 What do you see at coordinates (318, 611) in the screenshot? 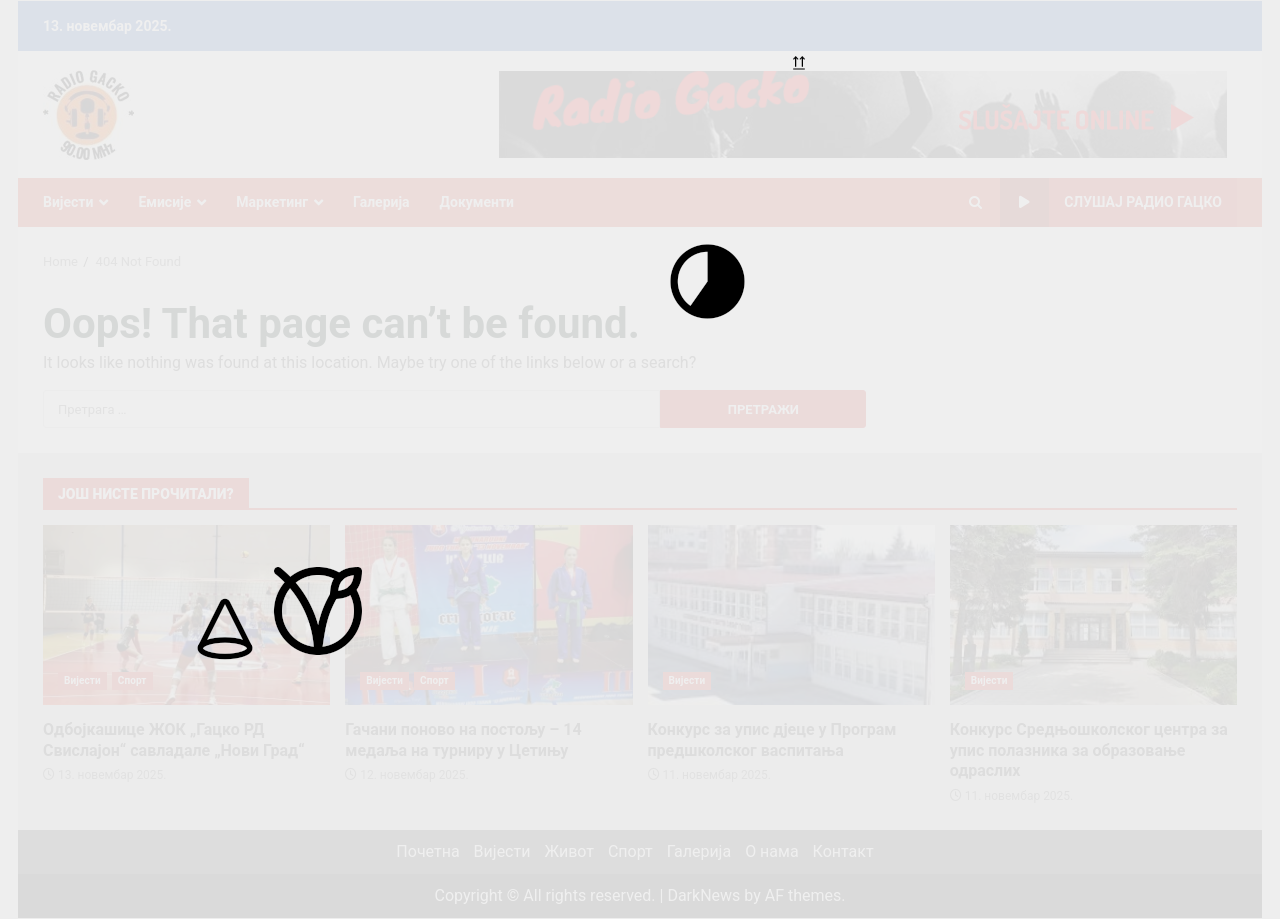
I see `filter for vegan menu options` at bounding box center [318, 611].